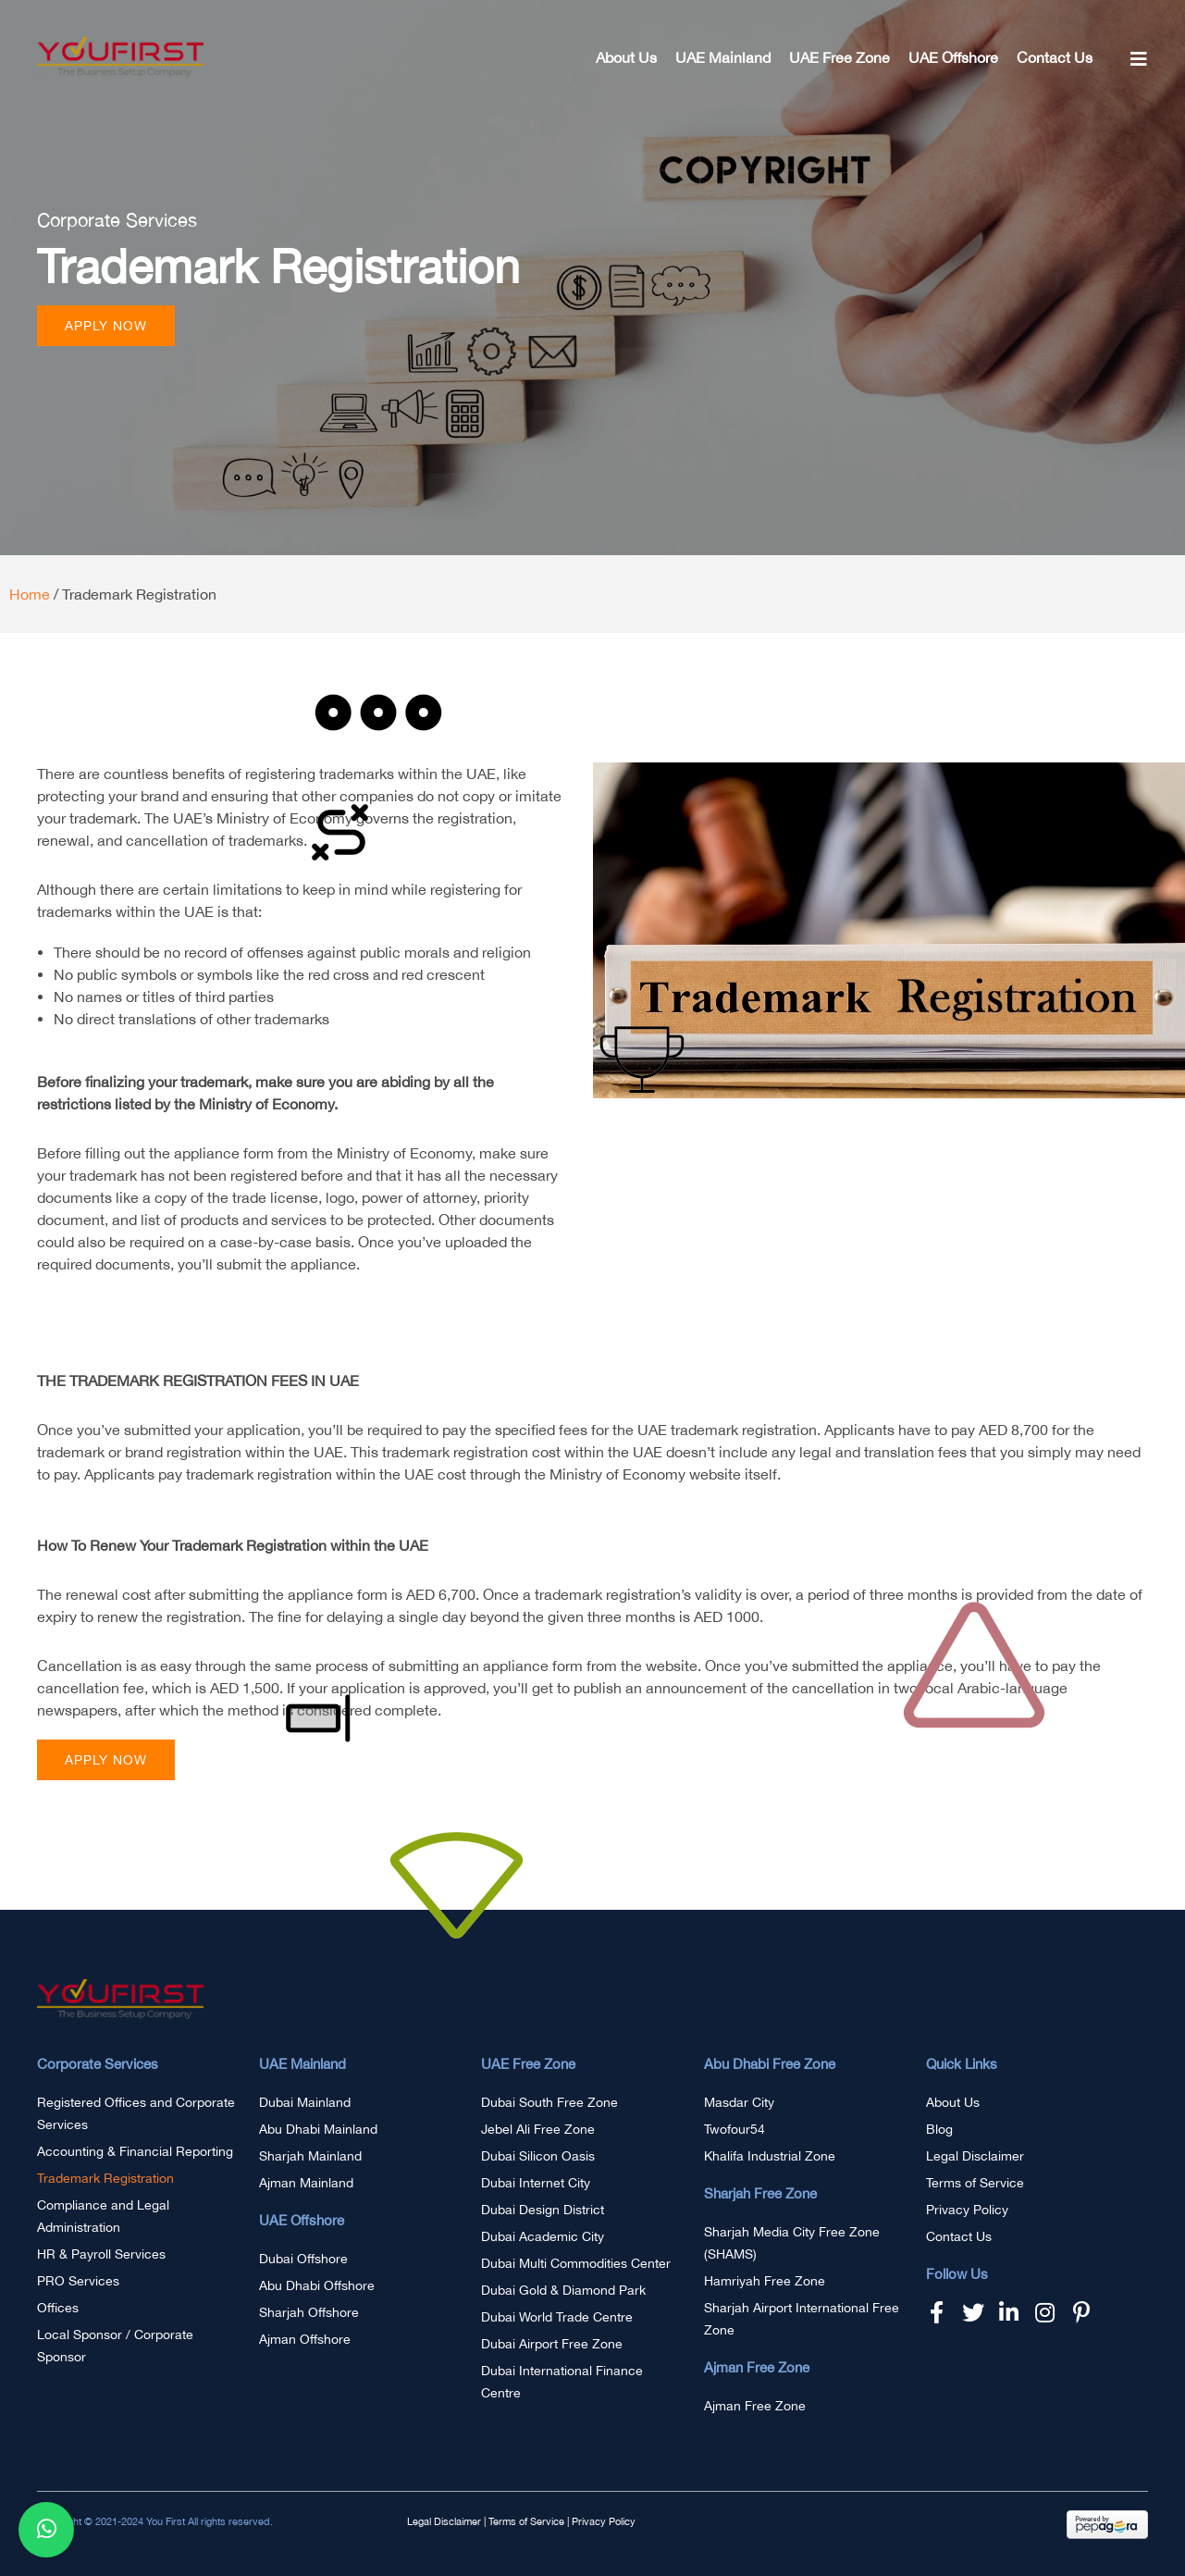  What do you see at coordinates (974, 1667) in the screenshot?
I see `indicates a warning or caution state` at bounding box center [974, 1667].